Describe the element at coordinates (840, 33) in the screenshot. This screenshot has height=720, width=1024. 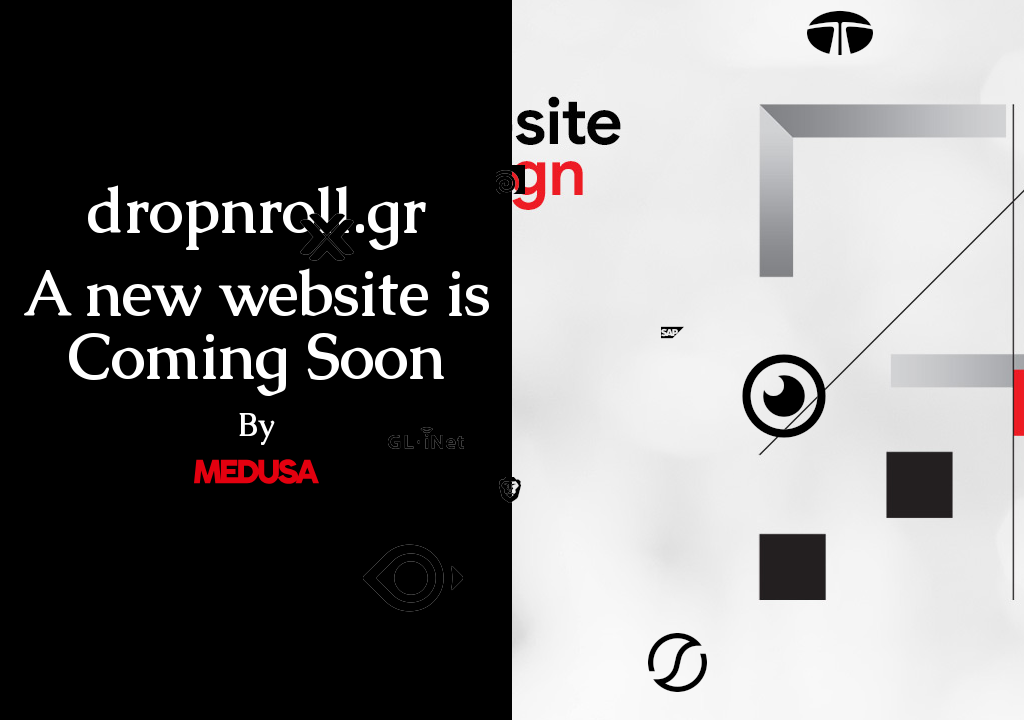
I see `tata group company logo` at that location.